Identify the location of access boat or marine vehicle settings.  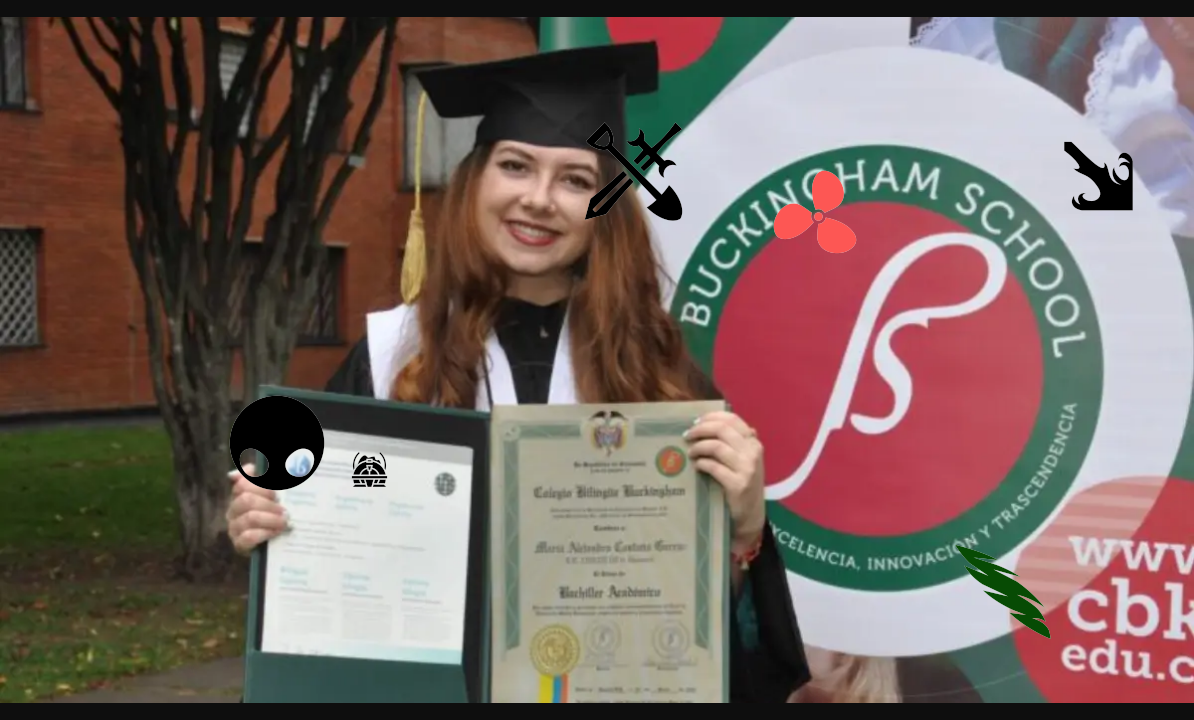
(815, 212).